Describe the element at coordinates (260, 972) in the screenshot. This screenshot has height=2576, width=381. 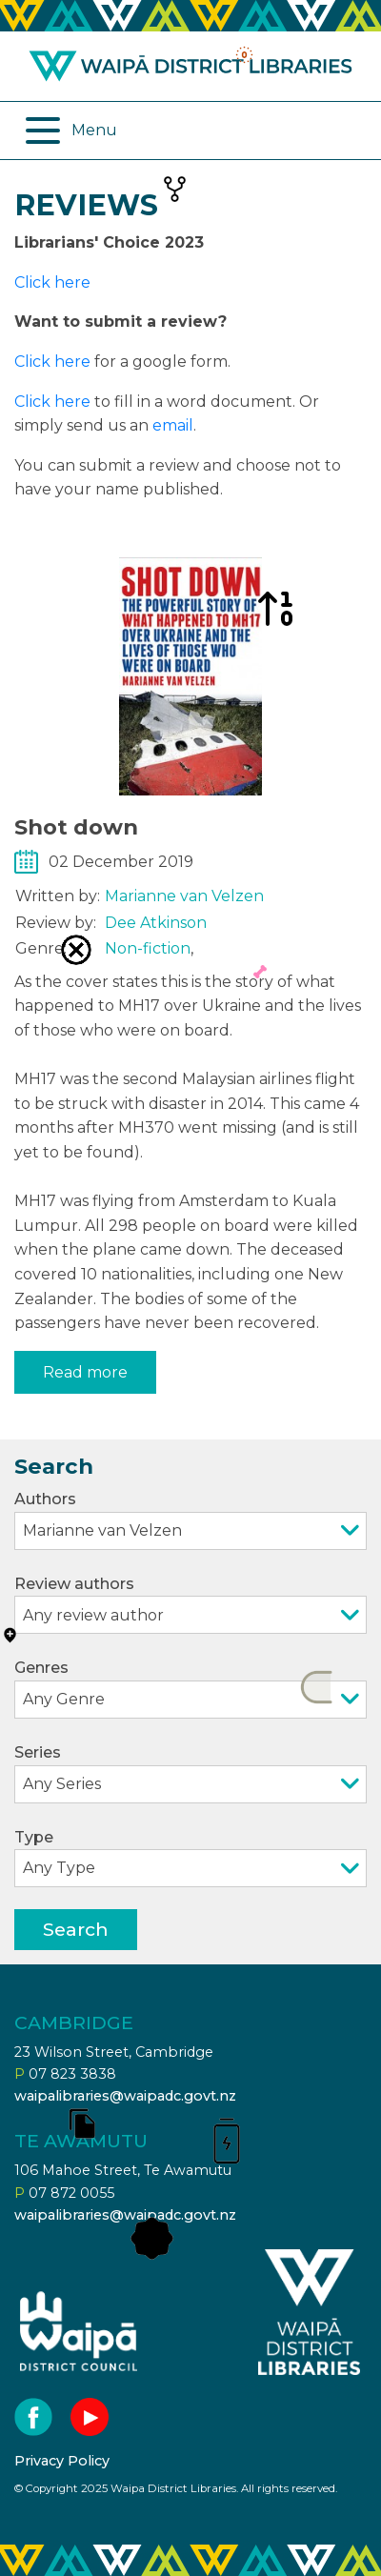
I see `access pet-related features or settings` at that location.